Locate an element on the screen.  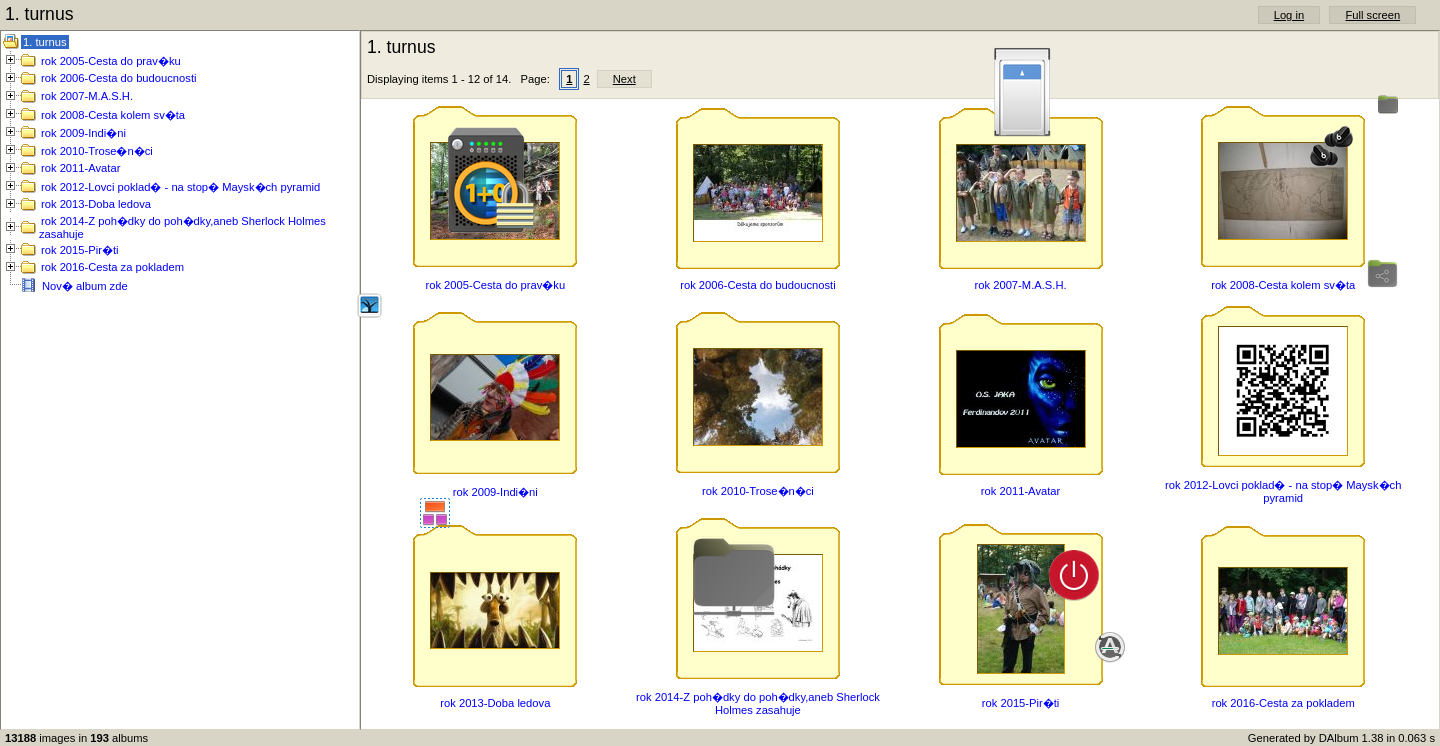
locked RAID 10 storage volume is located at coordinates (486, 180).